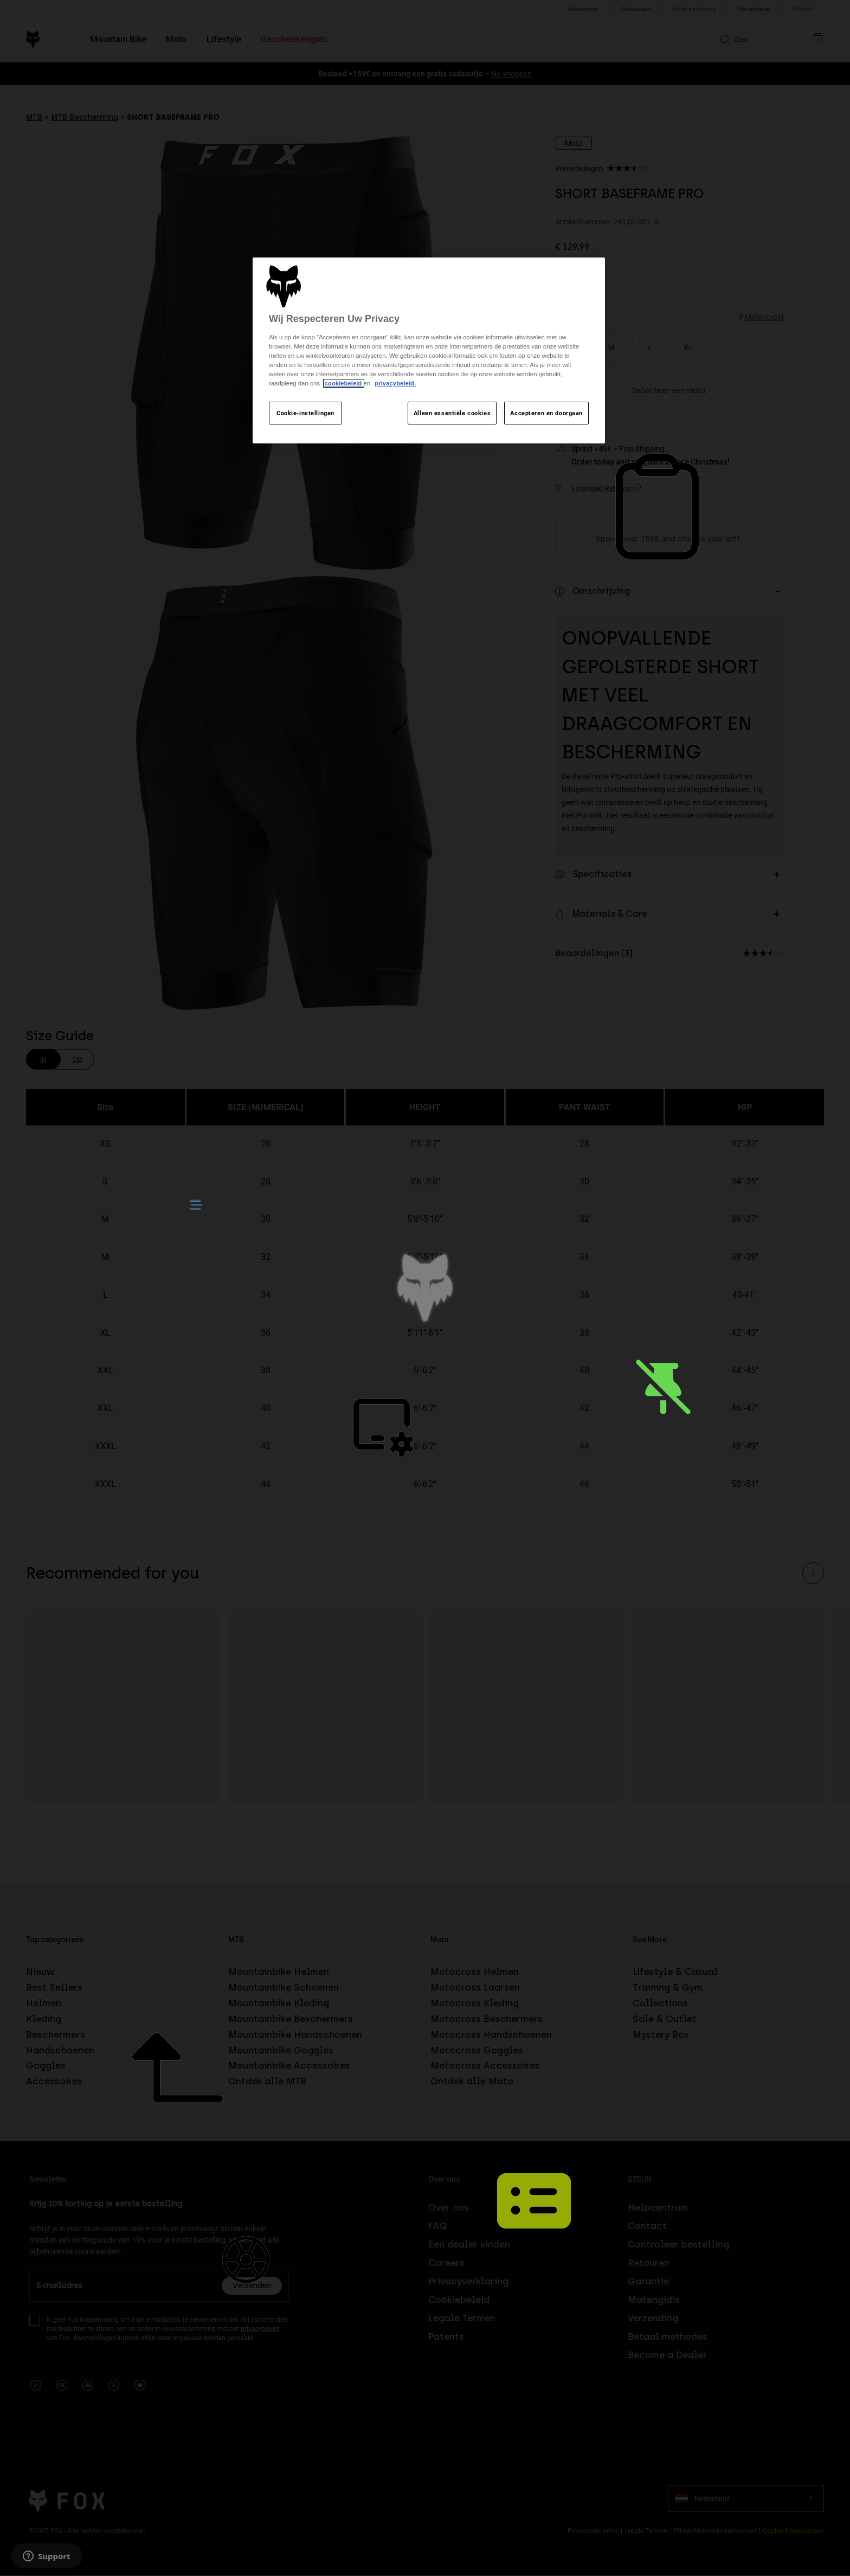 This screenshot has height=2576, width=850. Describe the element at coordinates (534, 2201) in the screenshot. I see `view list or menu items` at that location.